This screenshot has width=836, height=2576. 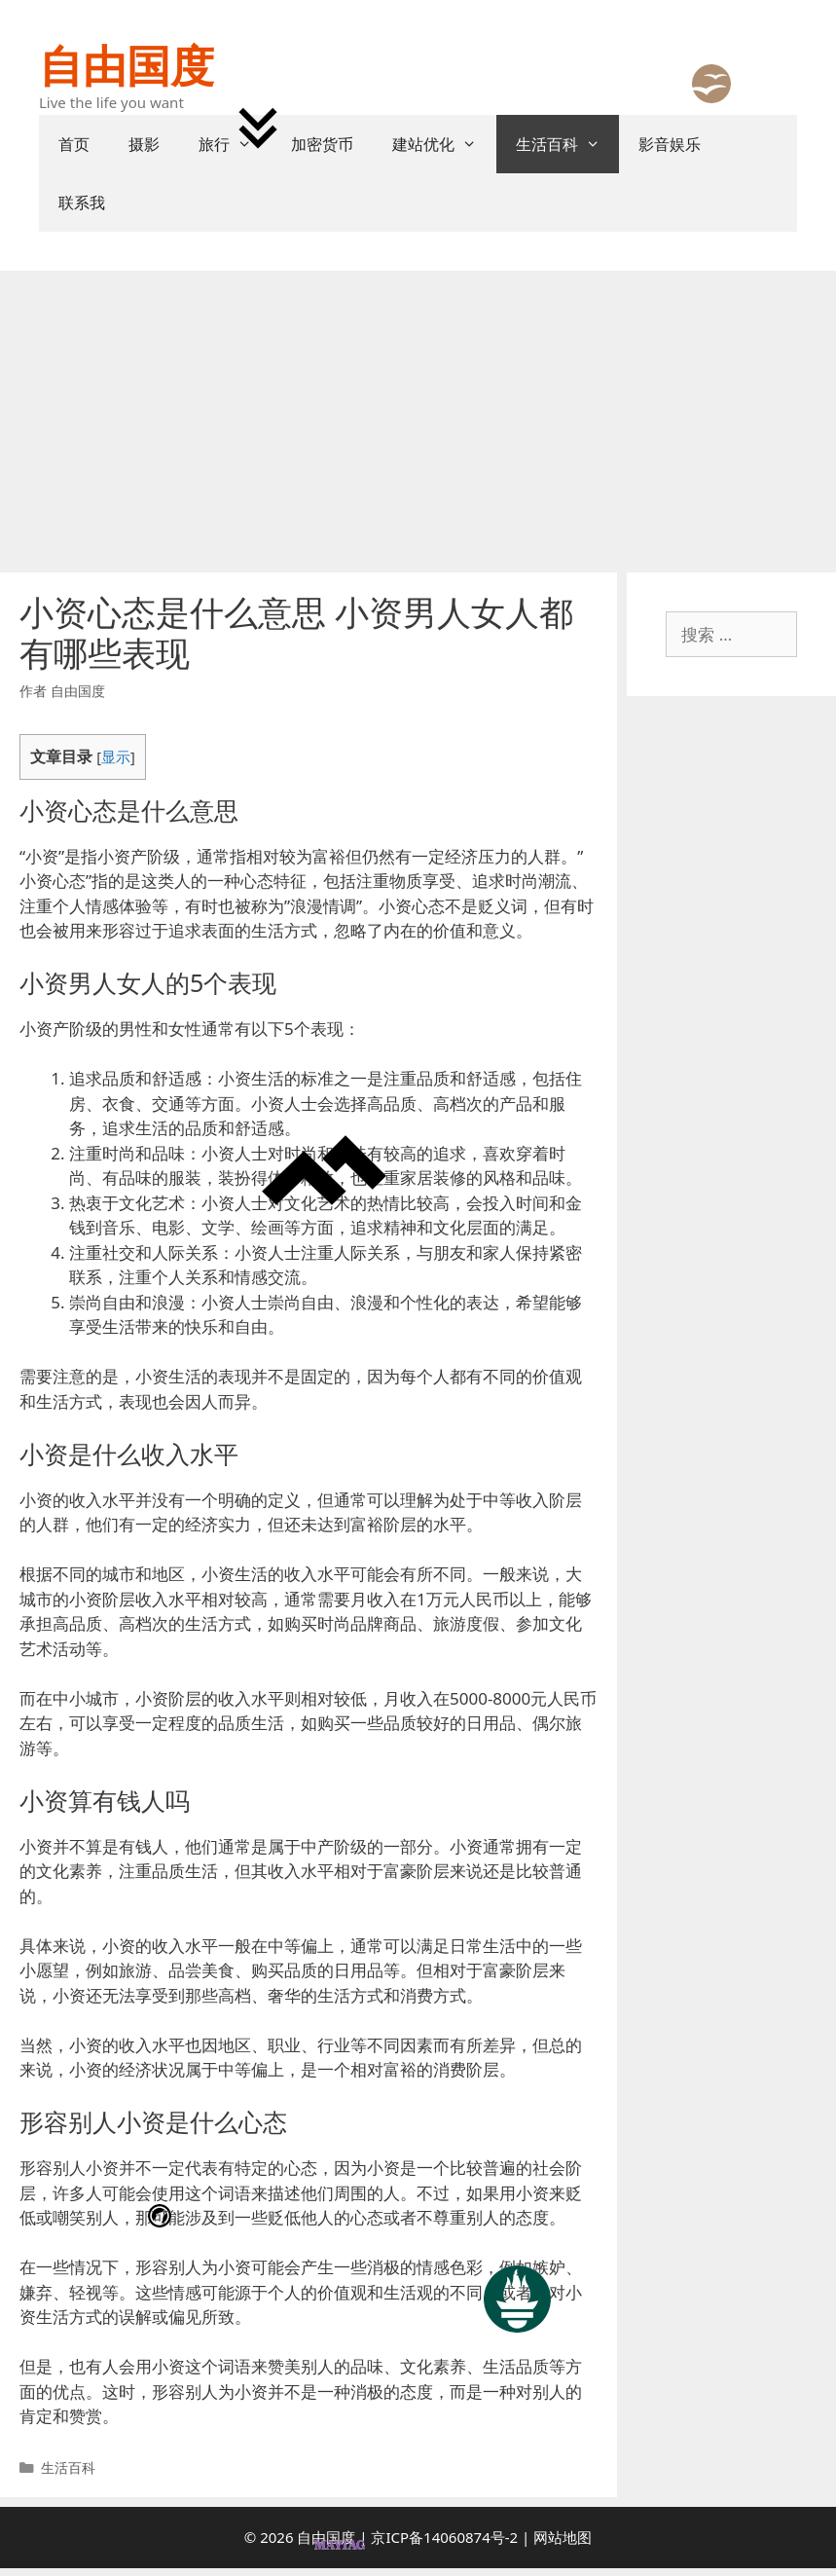 What do you see at coordinates (517, 2299) in the screenshot?
I see `prometheus monitoring system logo` at bounding box center [517, 2299].